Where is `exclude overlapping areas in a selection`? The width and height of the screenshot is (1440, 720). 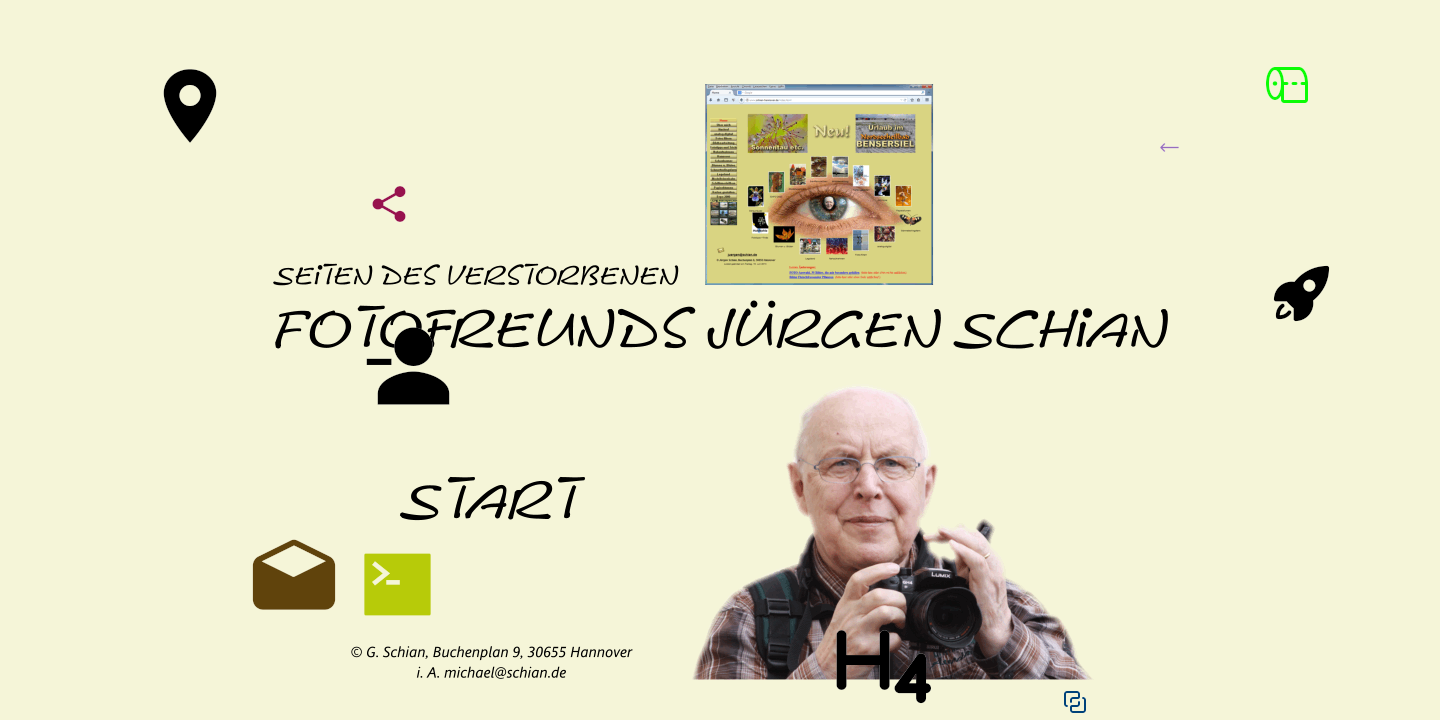
exclude overlapping areas in a selection is located at coordinates (1075, 702).